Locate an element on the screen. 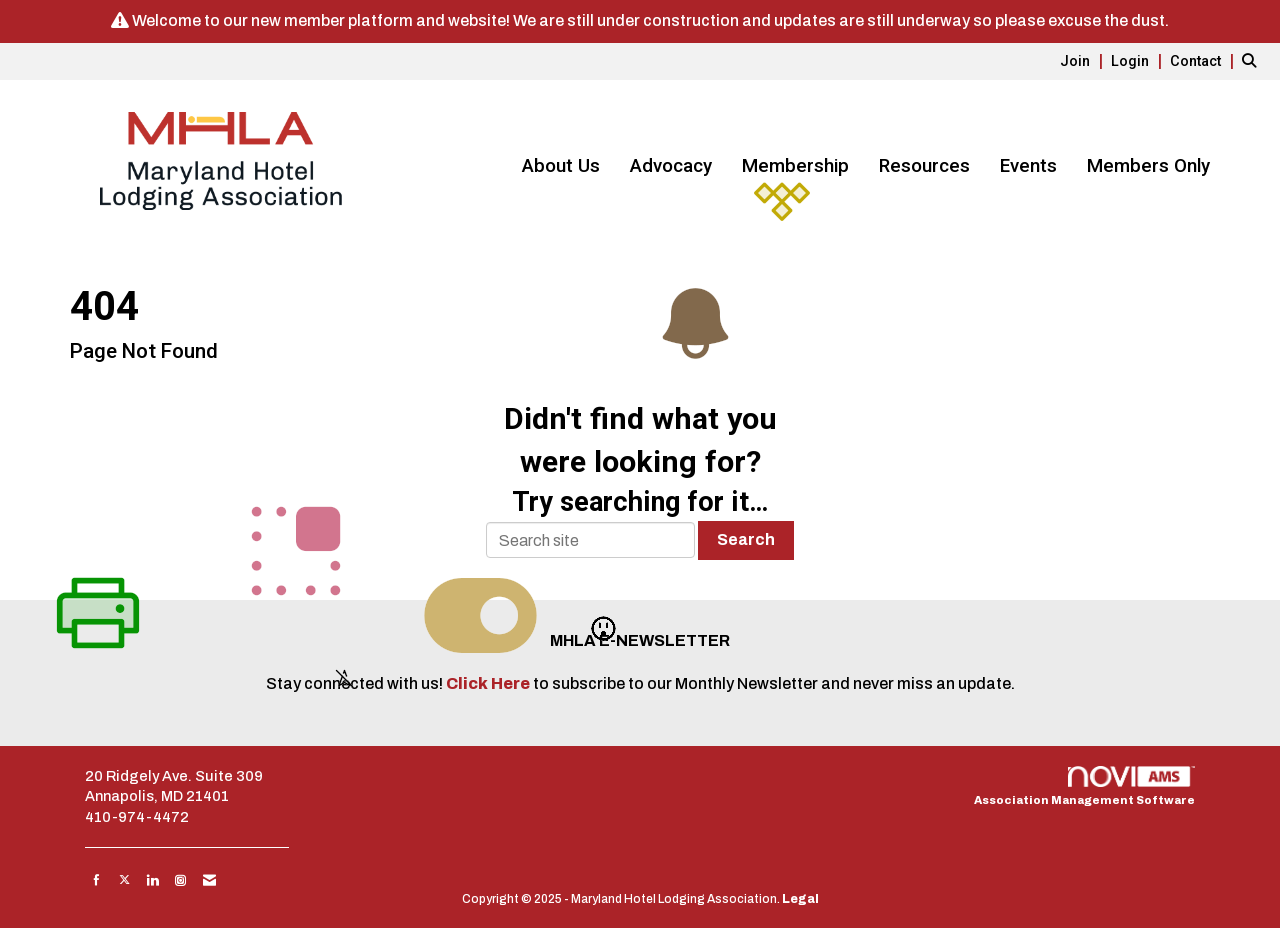 Image resolution: width=1280 pixels, height=928 pixels. print the current document is located at coordinates (98, 613).